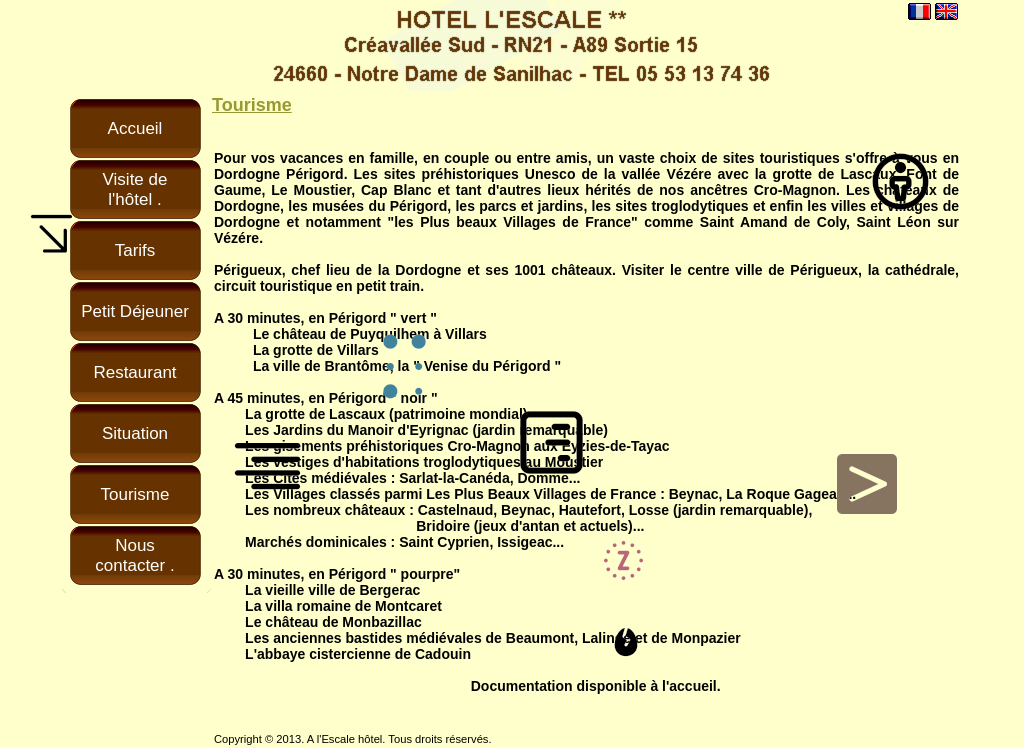  Describe the element at coordinates (626, 642) in the screenshot. I see `indicates a broken or damaged item` at that location.